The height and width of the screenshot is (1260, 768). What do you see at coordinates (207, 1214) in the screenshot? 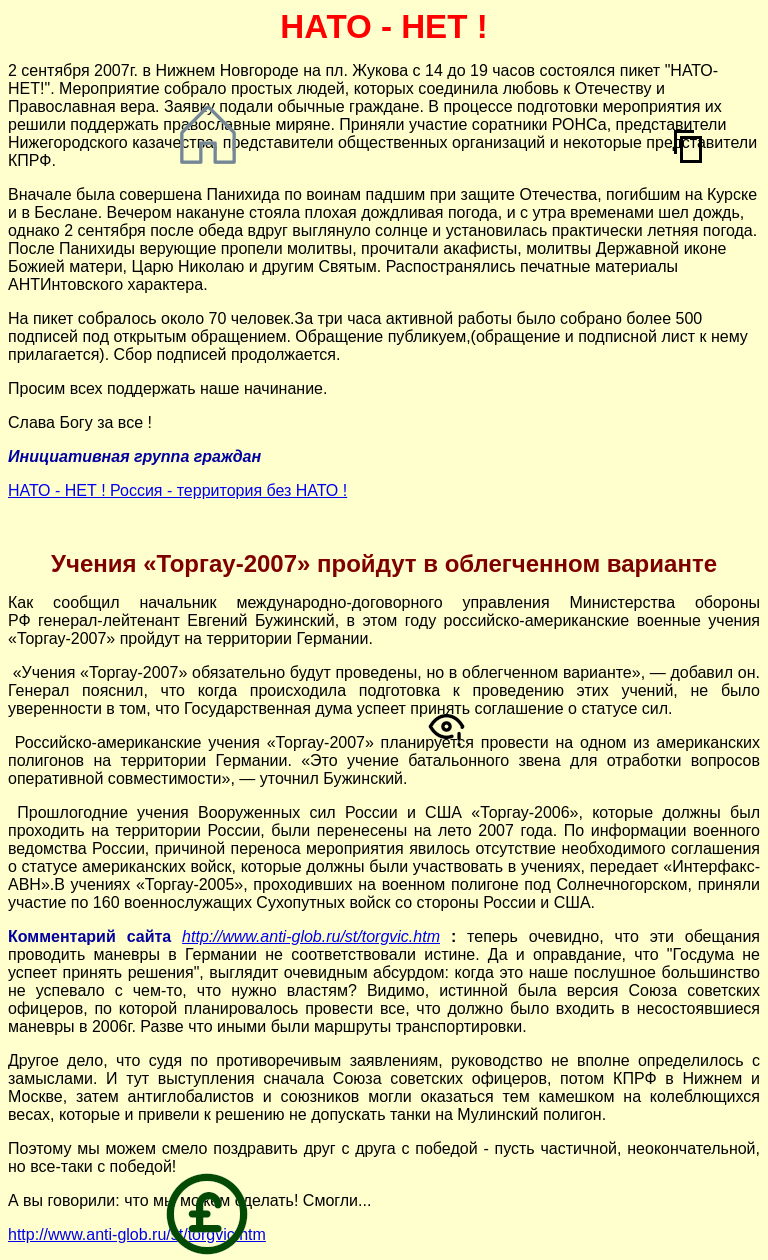
I see `view balance in british pounds` at bounding box center [207, 1214].